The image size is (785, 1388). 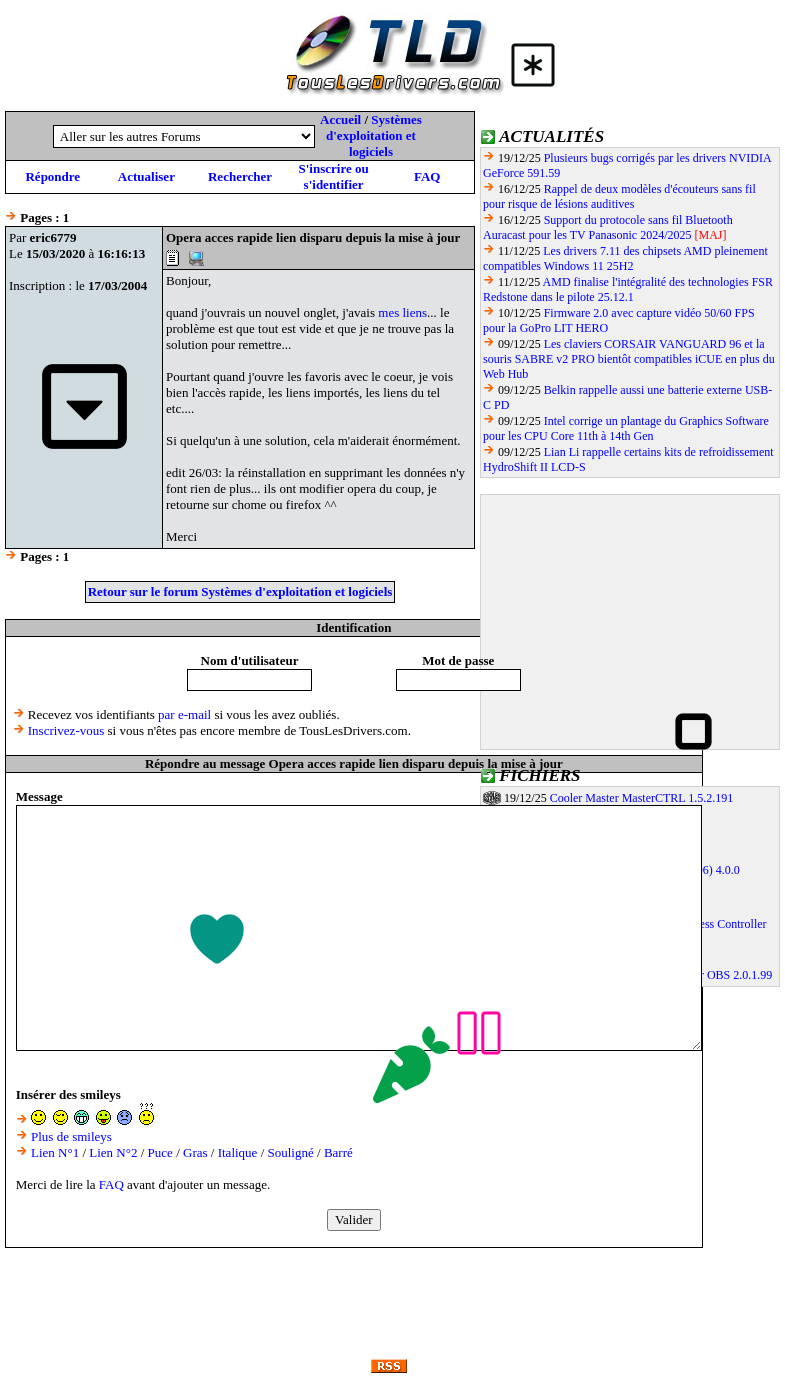 I want to click on switch to column view layout, so click(x=479, y=1033).